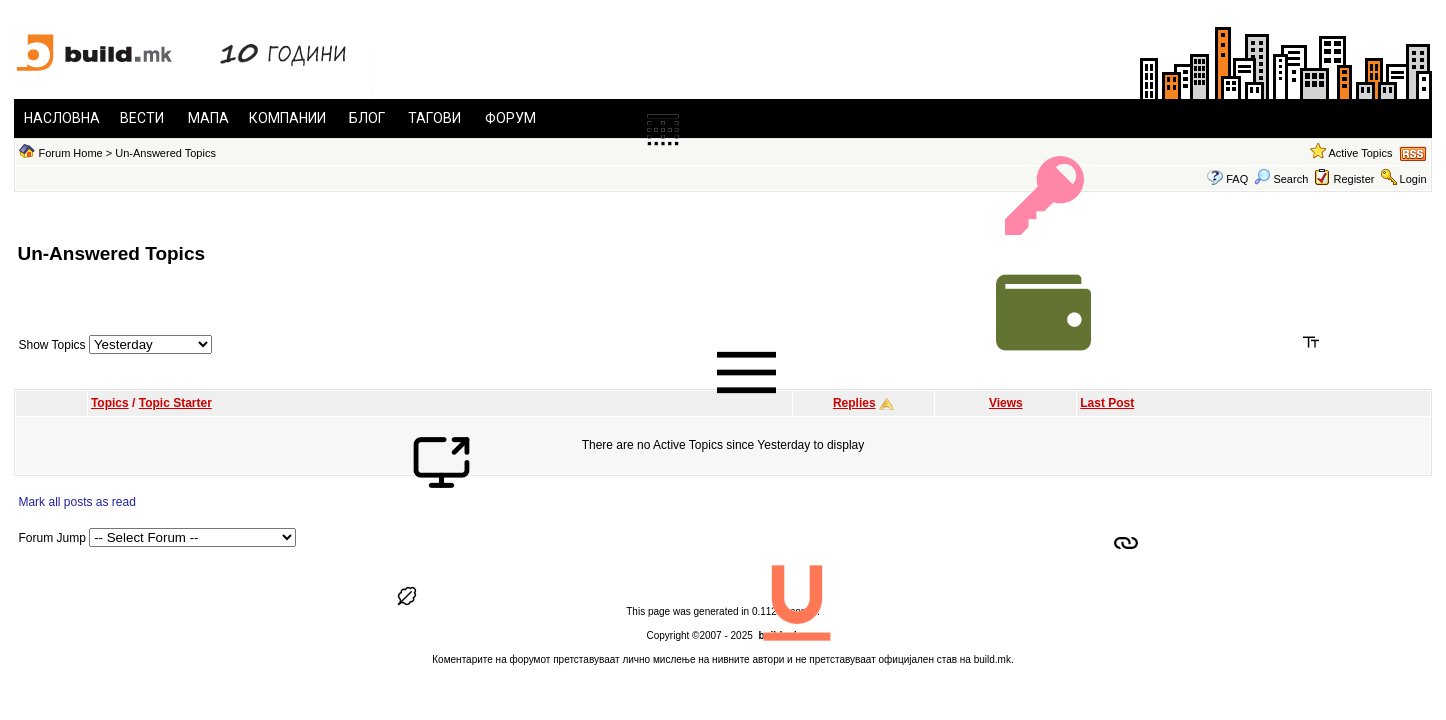 Image resolution: width=1446 pixels, height=720 pixels. Describe the element at coordinates (797, 603) in the screenshot. I see `apply underline formatting to selected text` at that location.